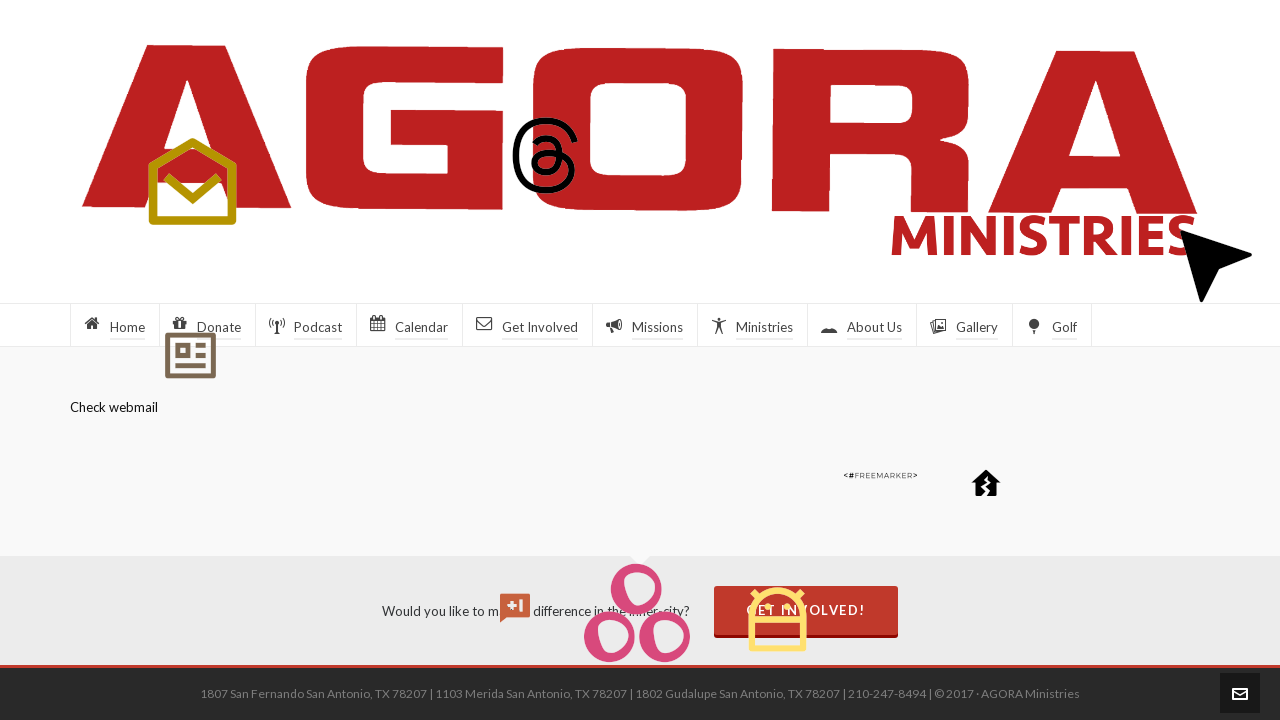 This screenshot has height=720, width=1280. I want to click on view news articles, so click(190, 355).